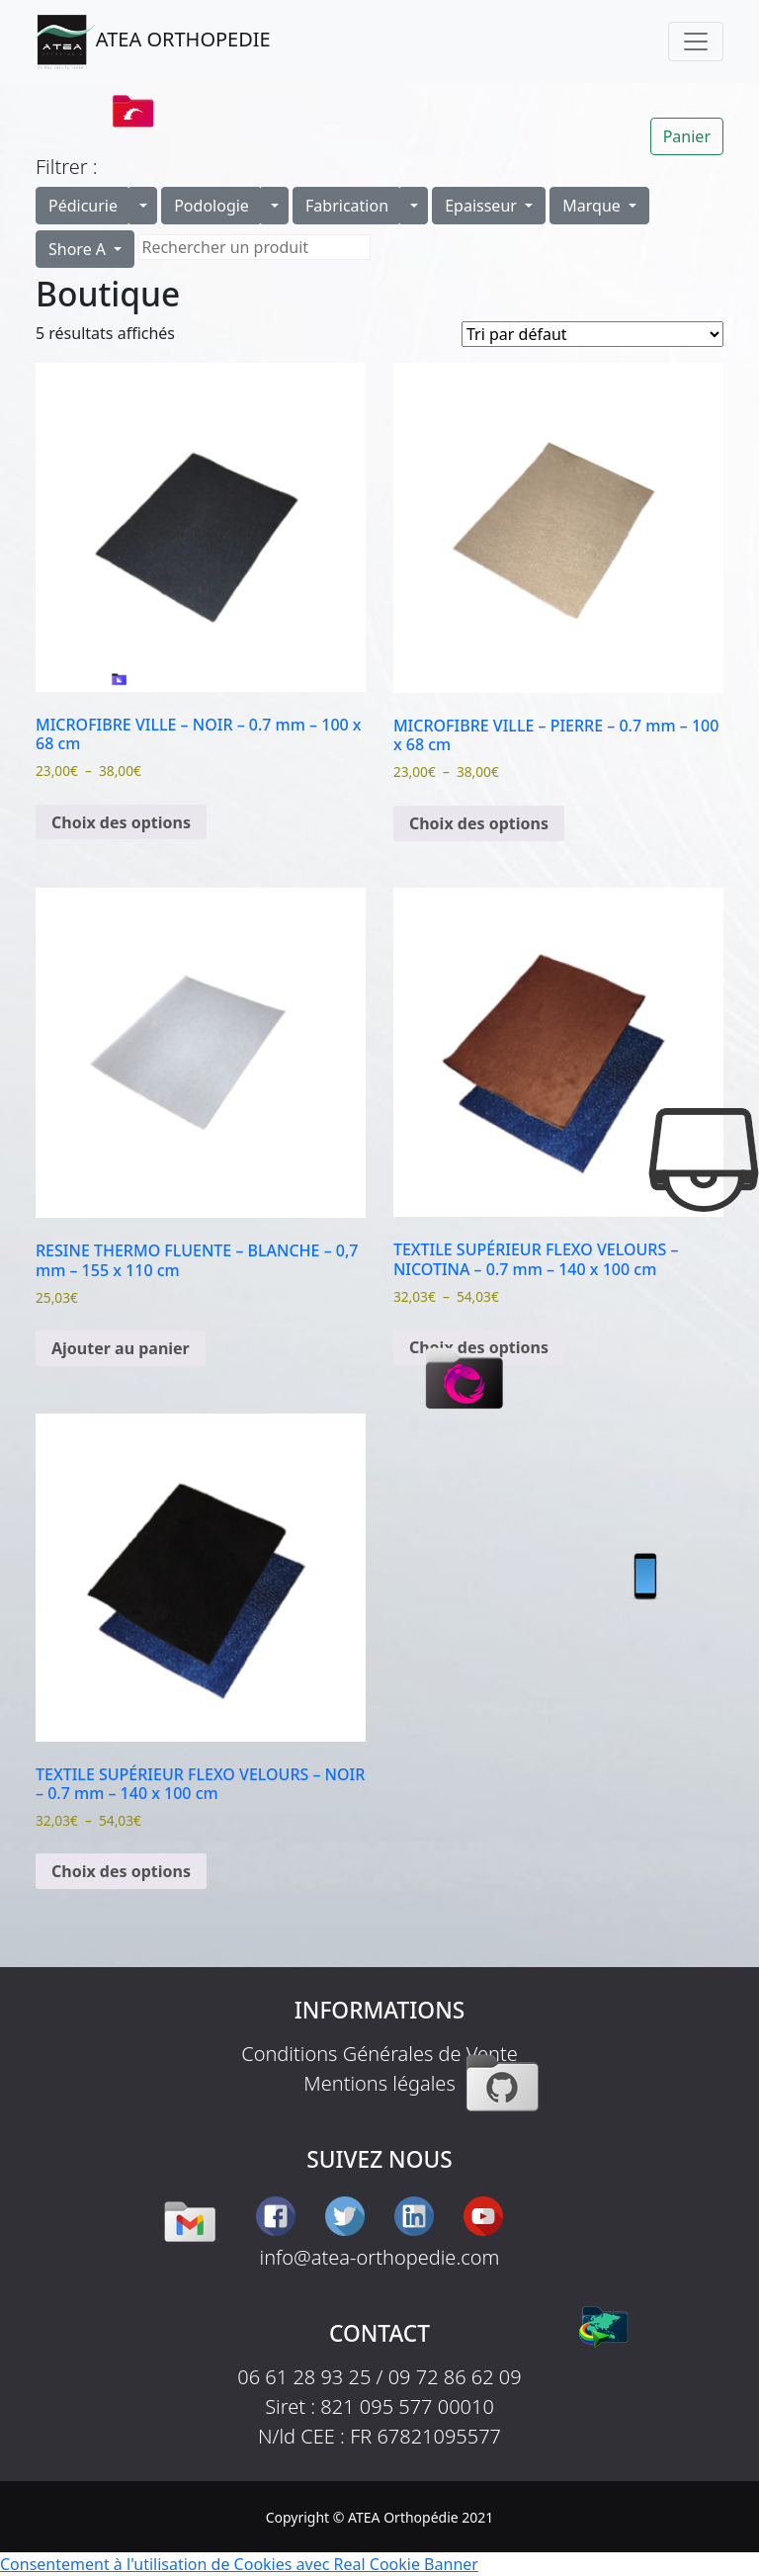 The width and height of the screenshot is (759, 2576). Describe the element at coordinates (190, 2223) in the screenshot. I see `open folder containing Gmail messages or exports` at that location.